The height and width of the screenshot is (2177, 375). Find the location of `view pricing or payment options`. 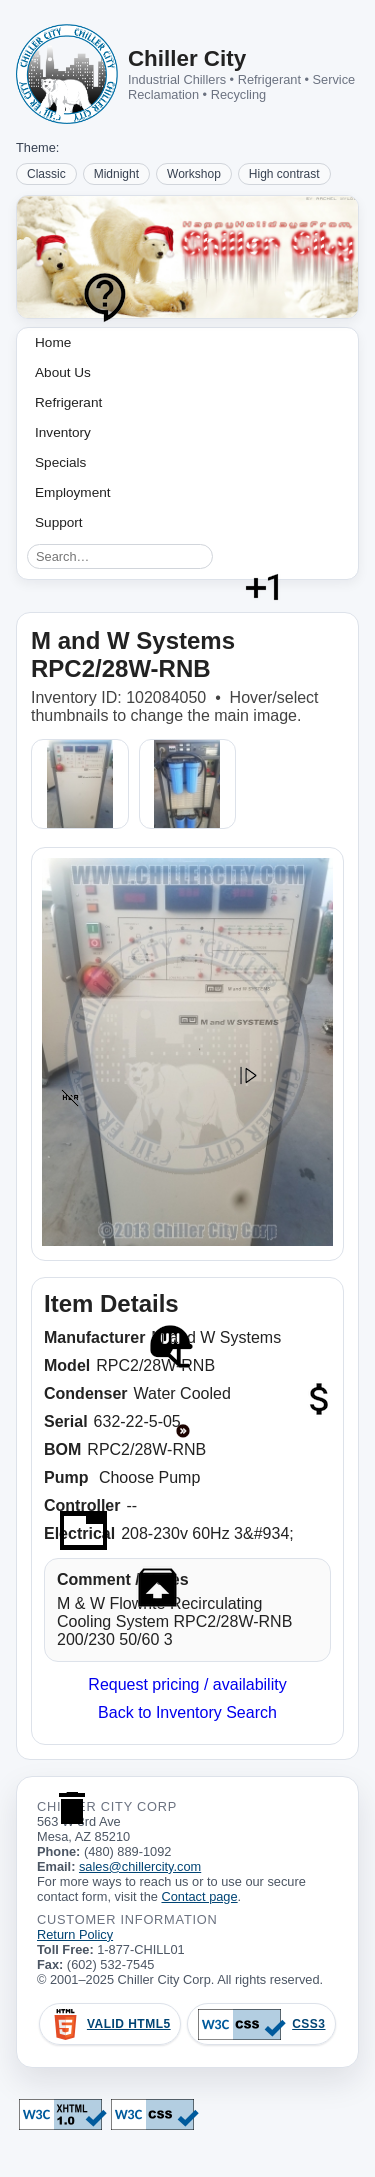

view pricing or payment options is located at coordinates (320, 1399).